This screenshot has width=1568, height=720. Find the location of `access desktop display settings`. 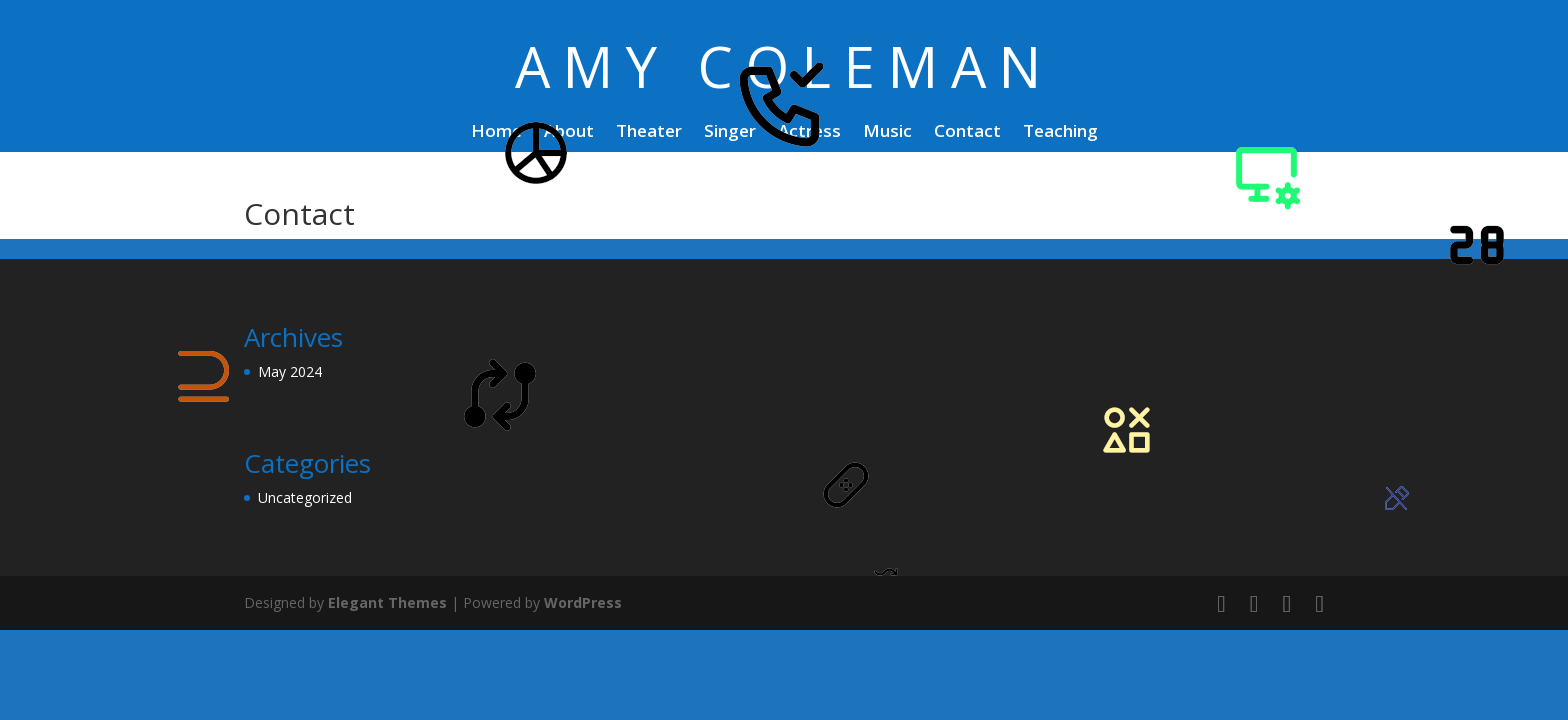

access desktop display settings is located at coordinates (1266, 174).